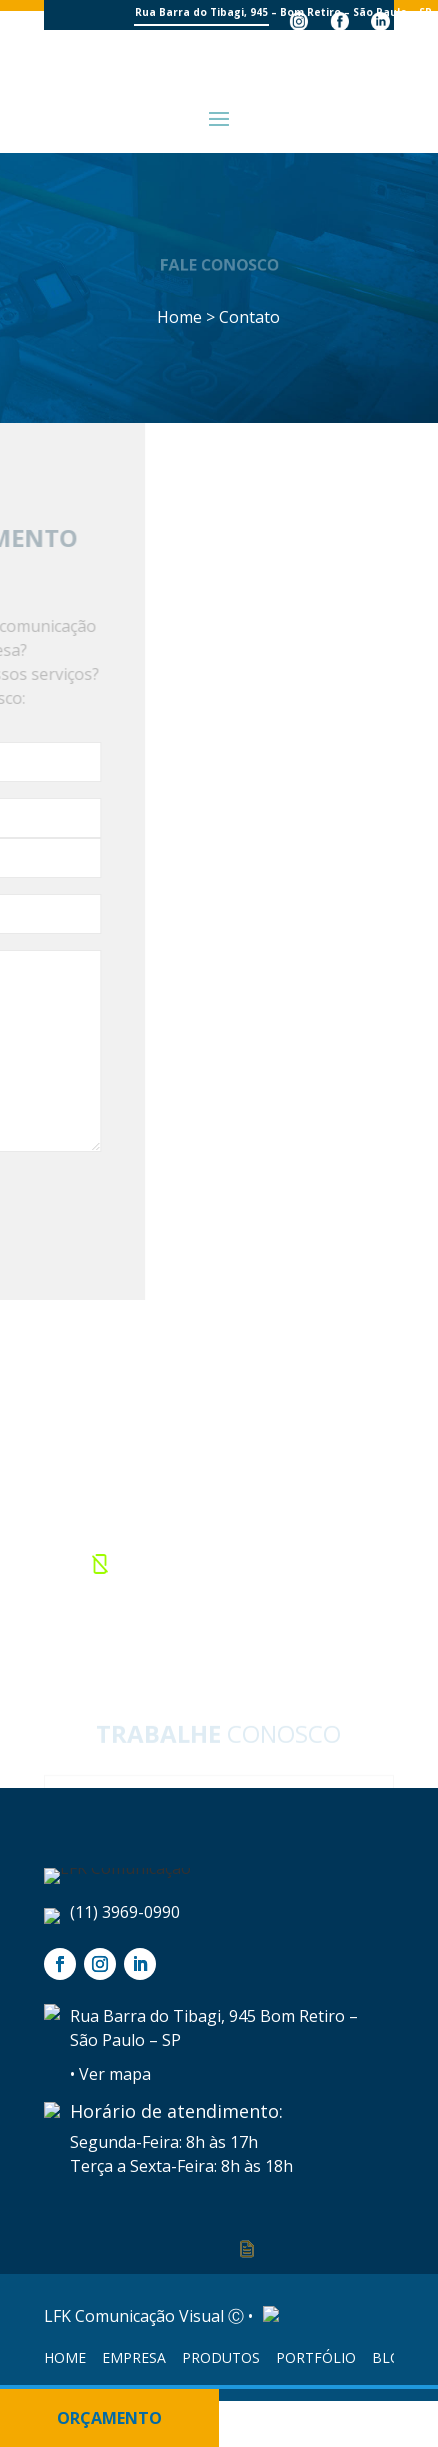 The height and width of the screenshot is (2447, 438). What do you see at coordinates (100, 1564) in the screenshot?
I see `mobile device unavailable or disconnected` at bounding box center [100, 1564].